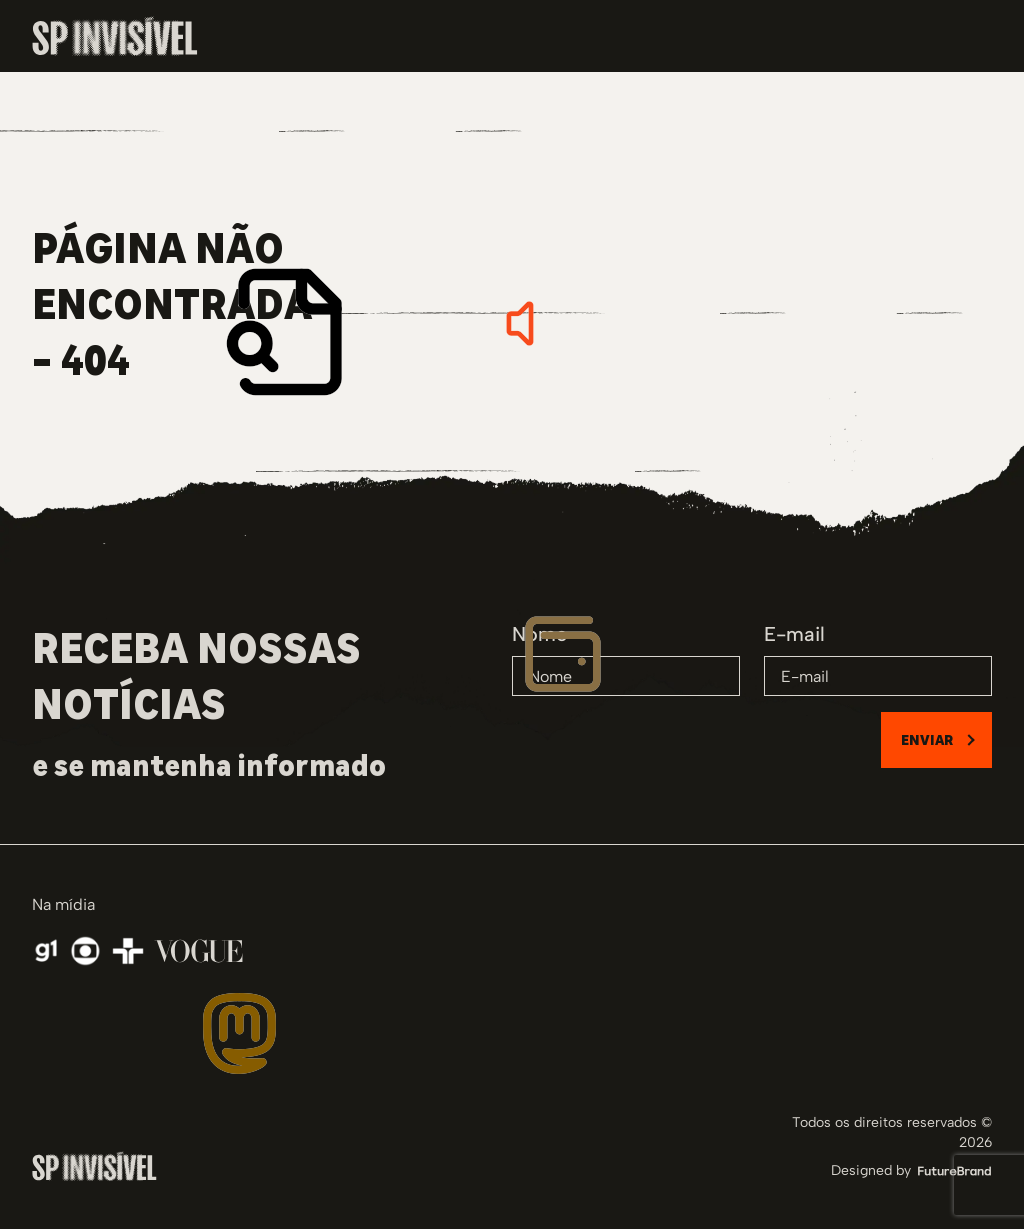 This screenshot has width=1024, height=1229. I want to click on access your wallet or payment methods, so click(563, 654).